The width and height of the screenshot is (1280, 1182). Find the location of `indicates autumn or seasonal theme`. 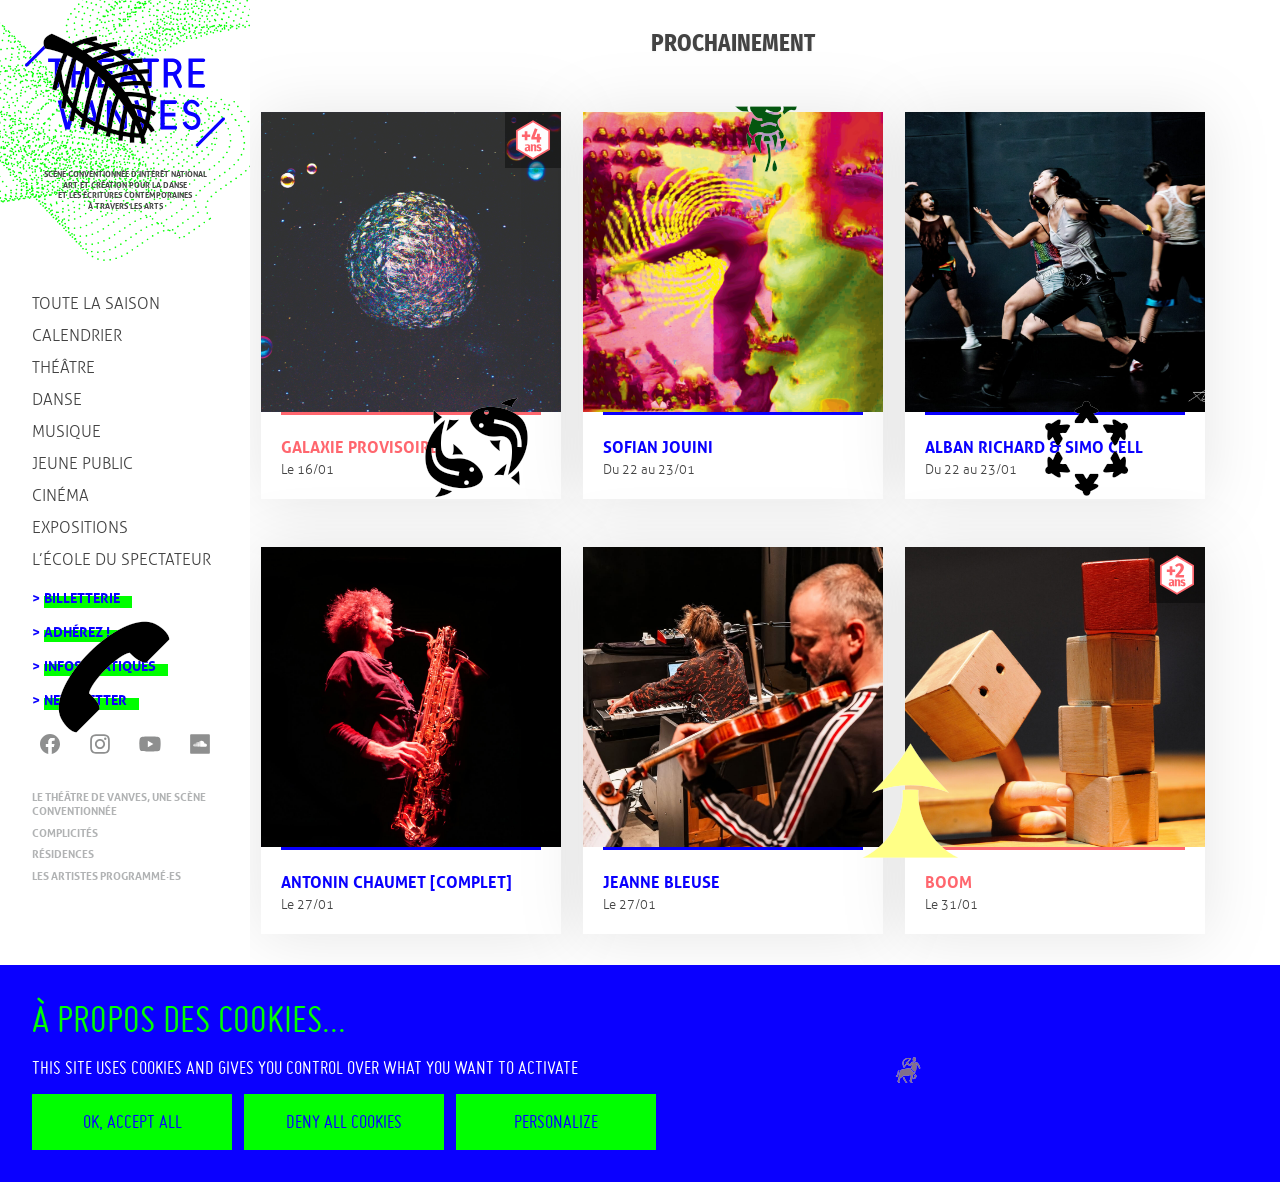

indicates autumn or seasonal theme is located at coordinates (100, 89).